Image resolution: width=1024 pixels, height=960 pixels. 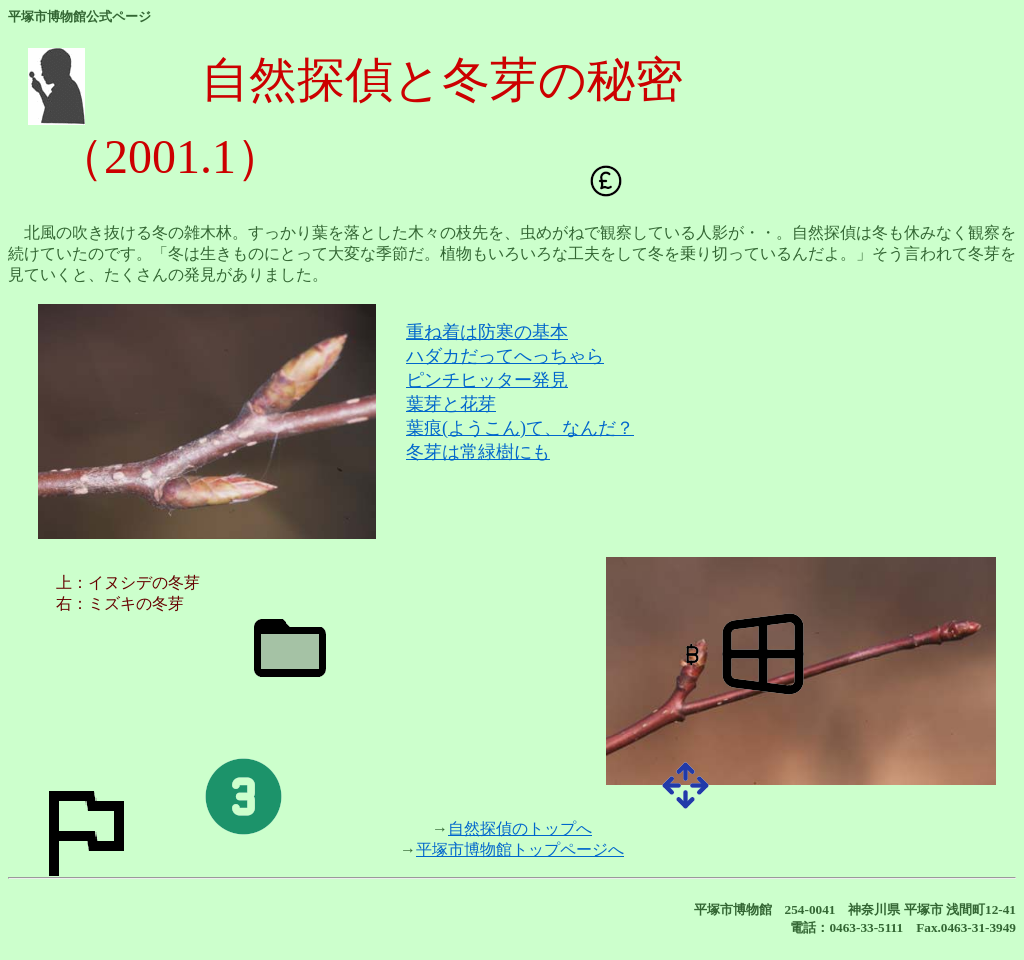 I want to click on open windows settings or system options, so click(x=763, y=654).